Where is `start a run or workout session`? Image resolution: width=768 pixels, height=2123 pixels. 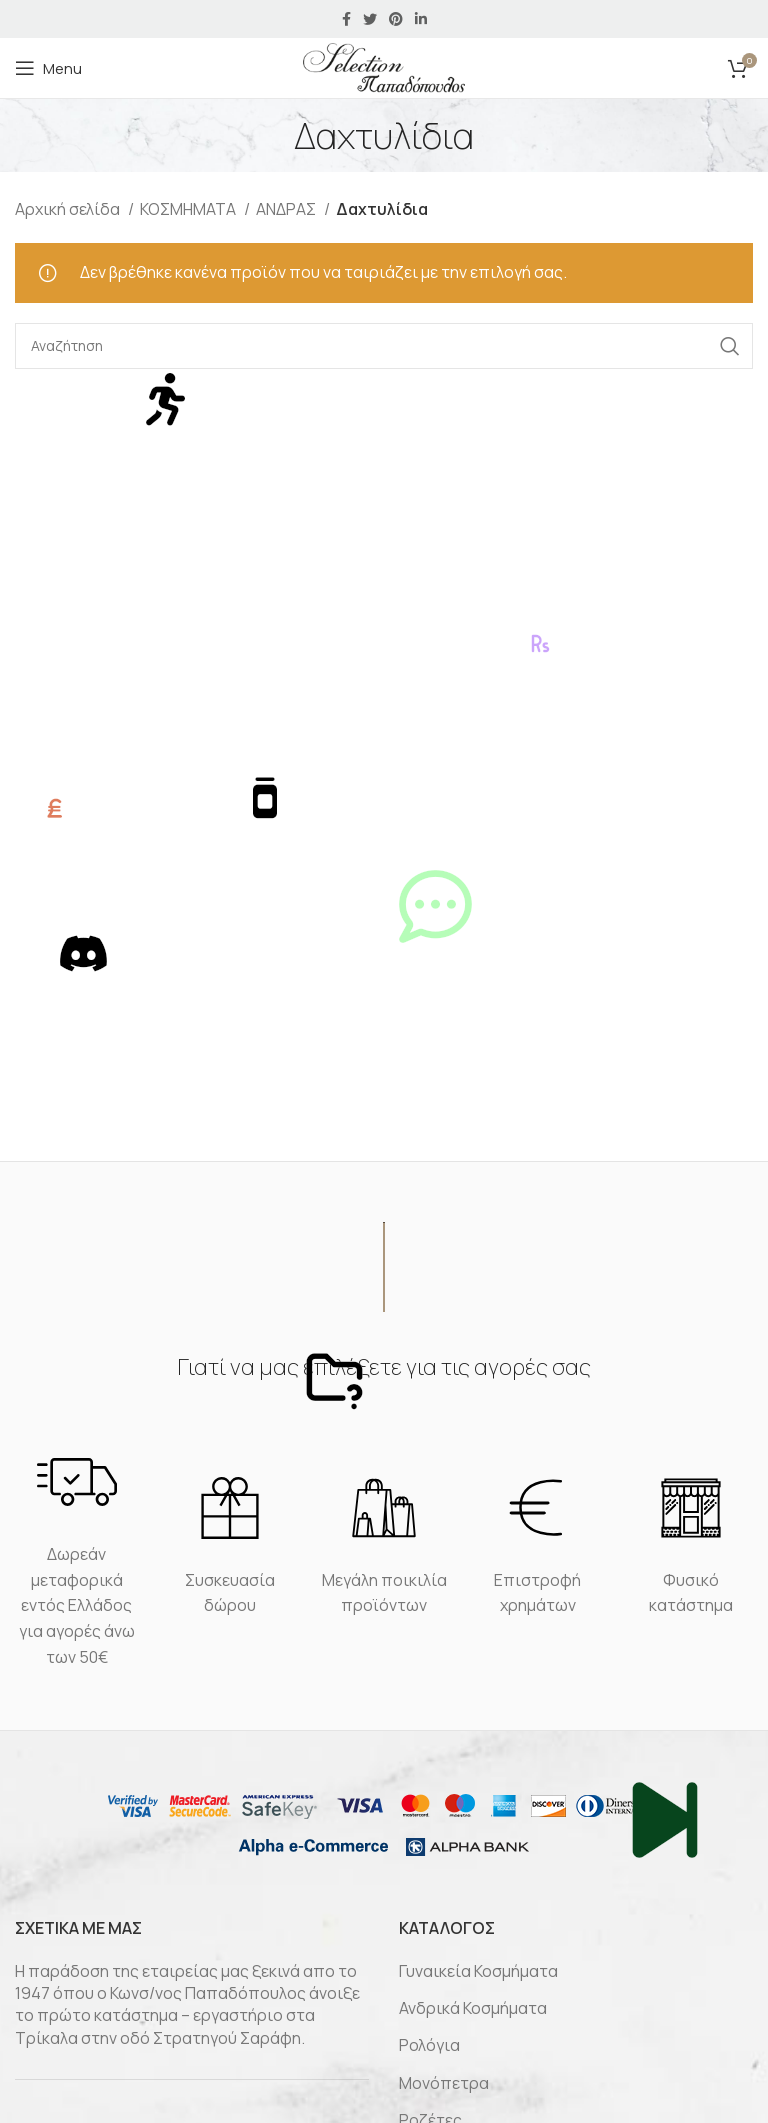 start a run or workout session is located at coordinates (167, 400).